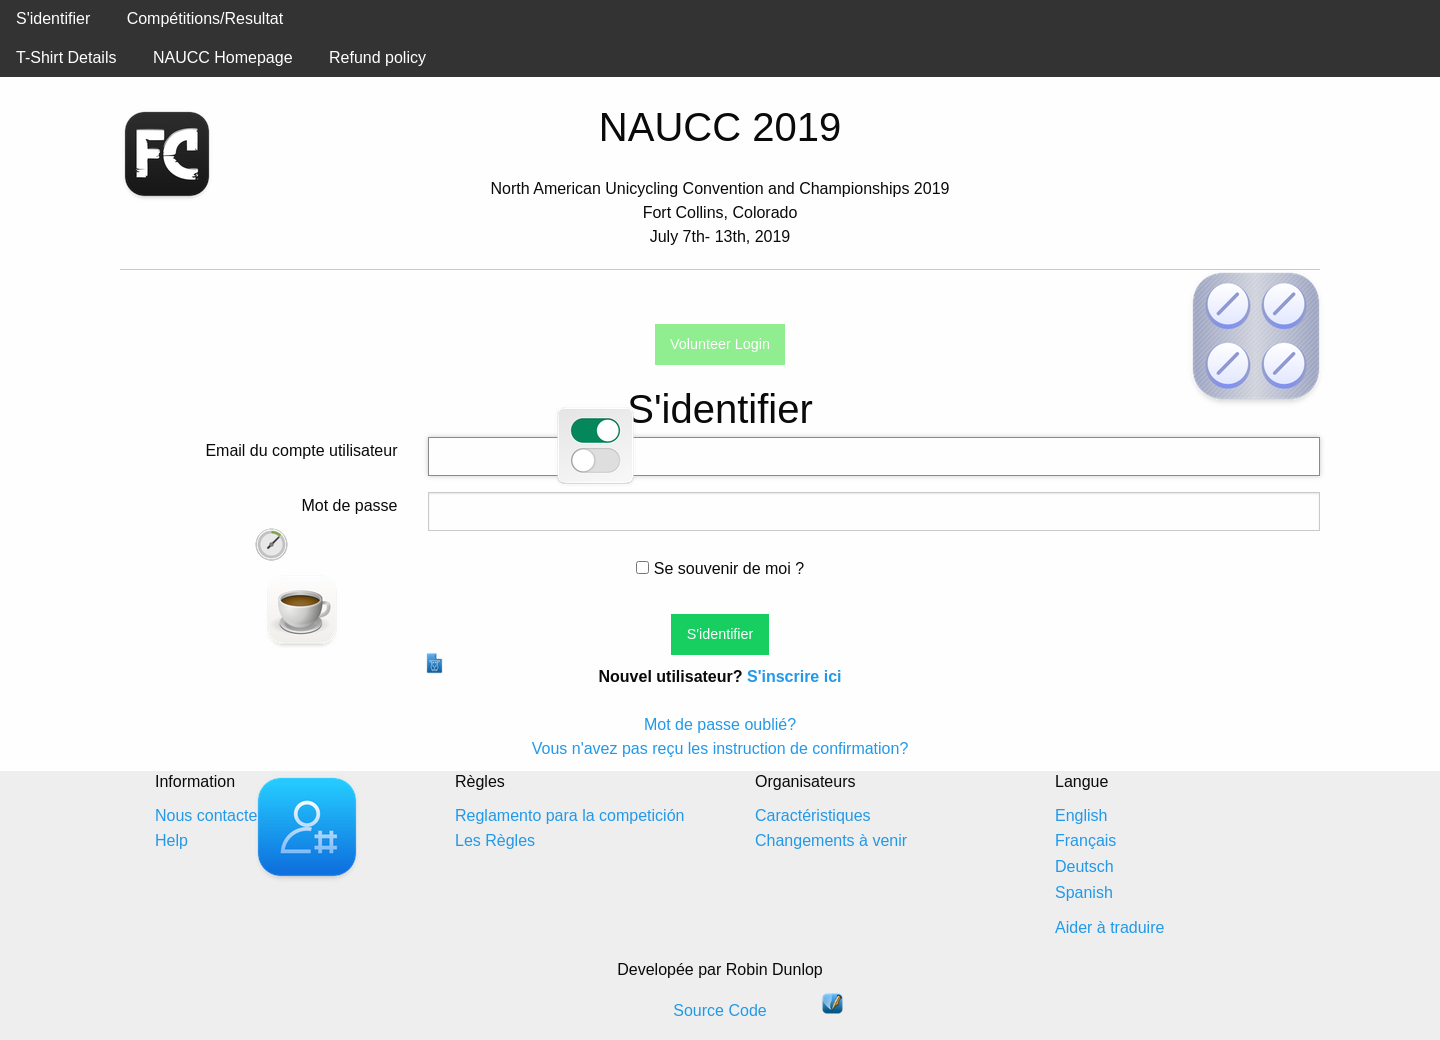 The width and height of the screenshot is (1440, 1040). What do you see at coordinates (307, 827) in the screenshot?
I see `access sudo or admin user preferences` at bounding box center [307, 827].